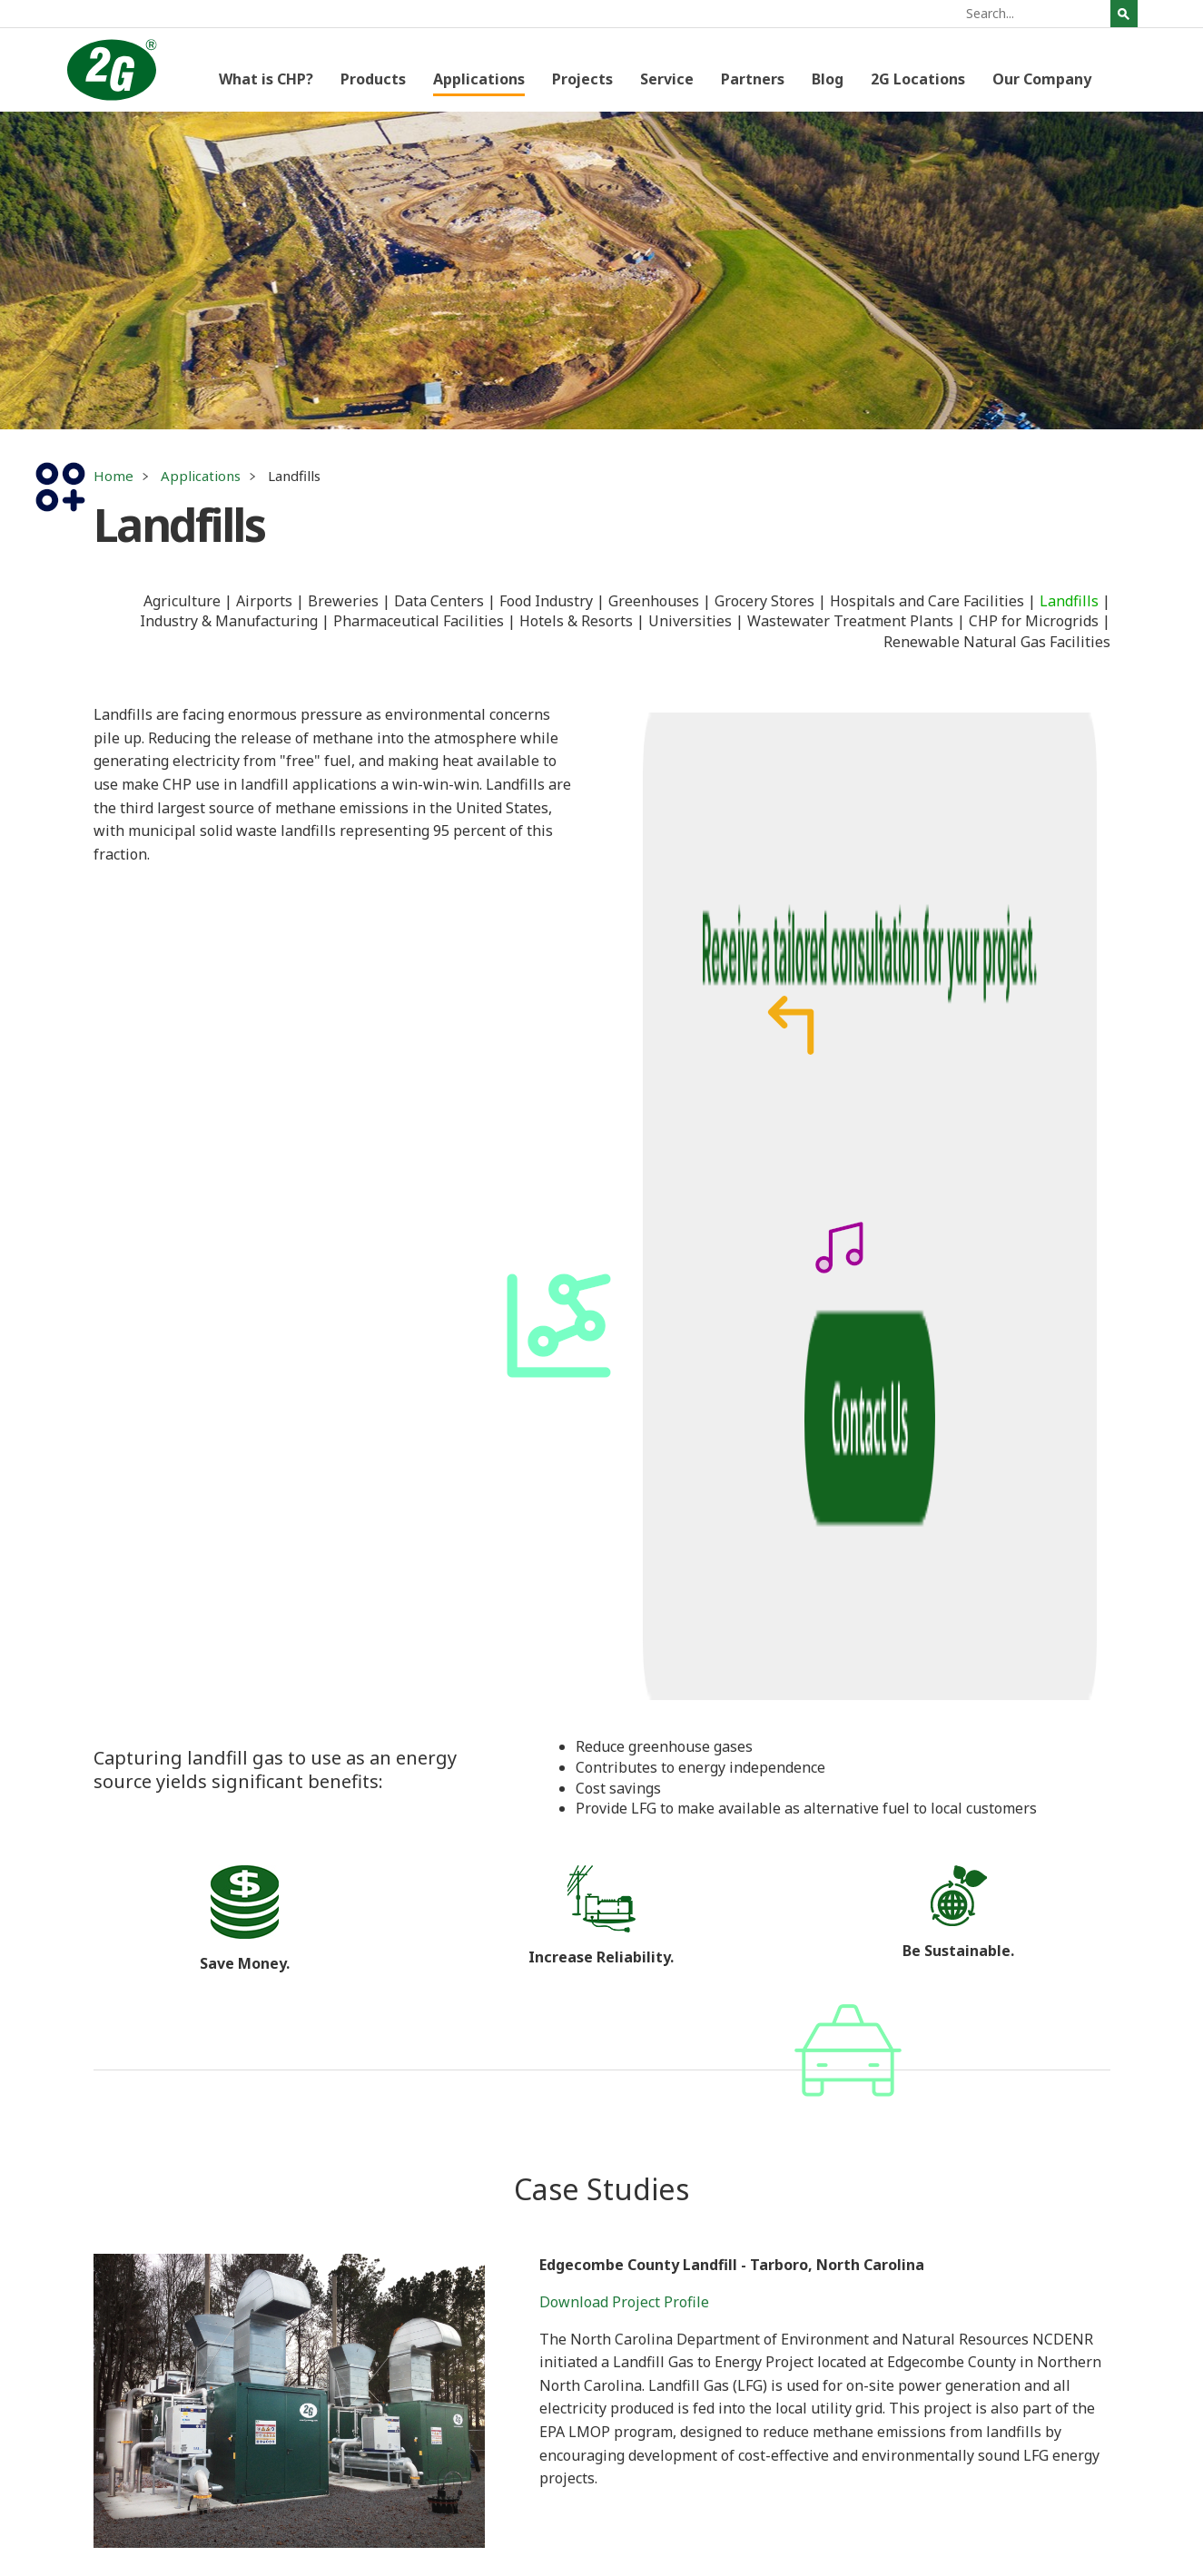  I want to click on access music library or audio files, so click(842, 1248).